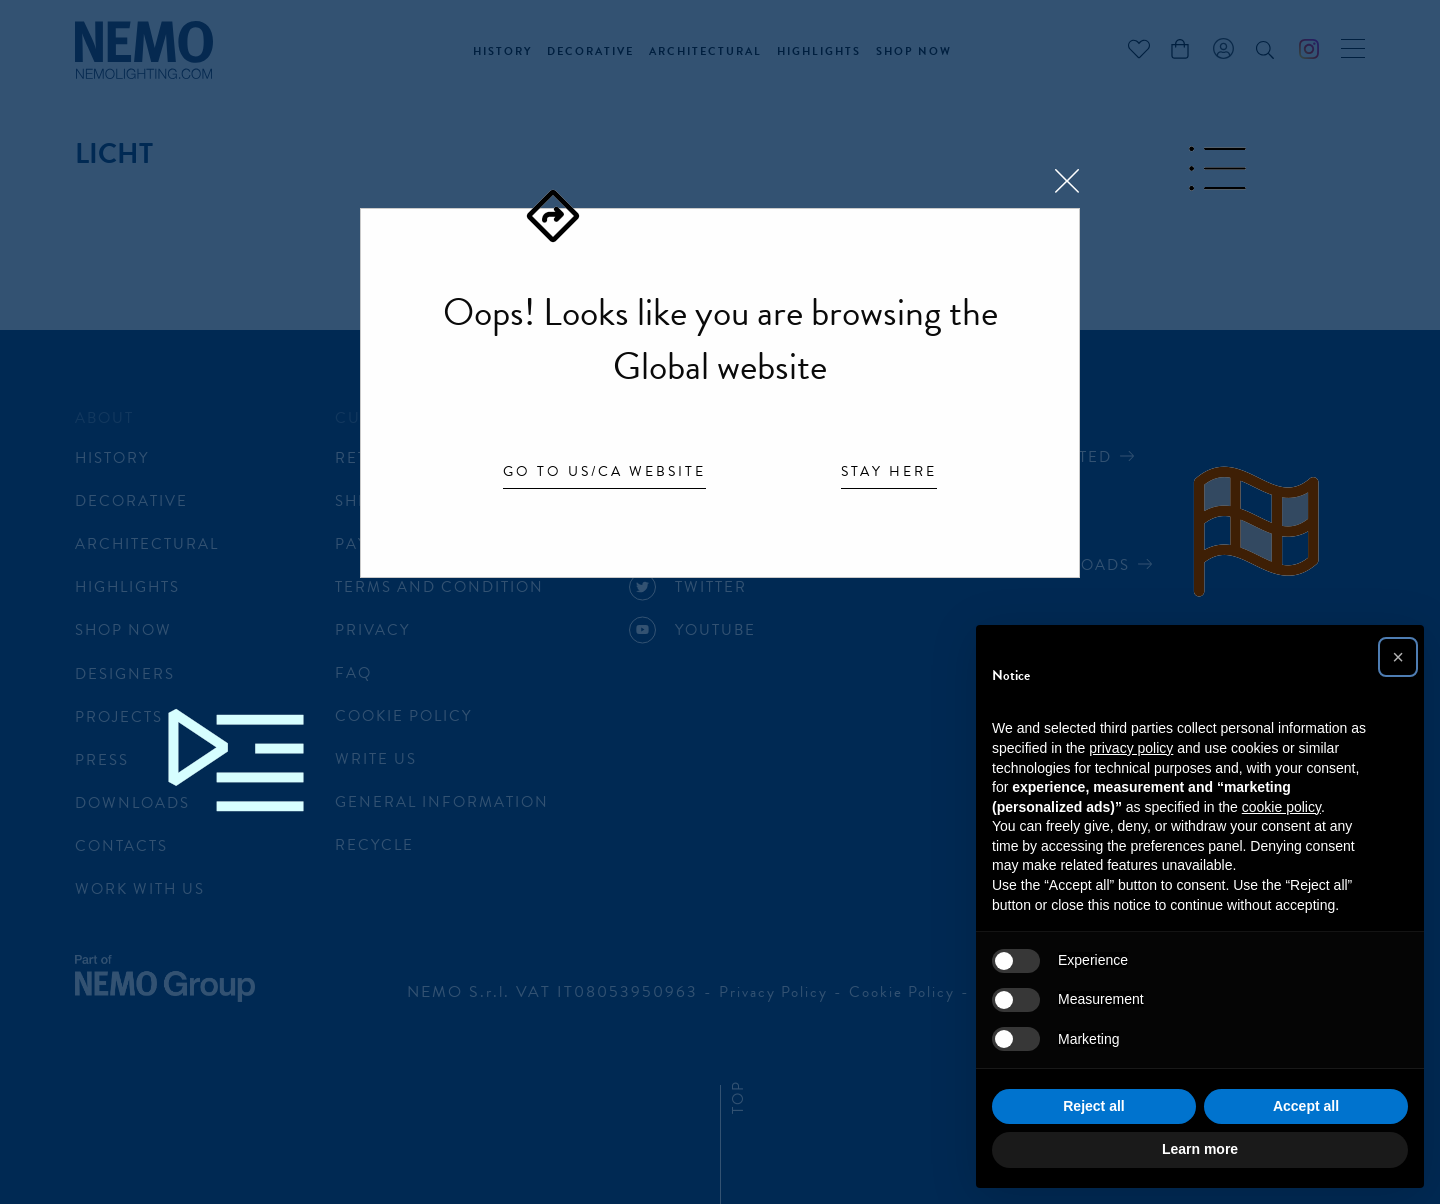  I want to click on indicates finish line or goal completion, so click(1251, 529).